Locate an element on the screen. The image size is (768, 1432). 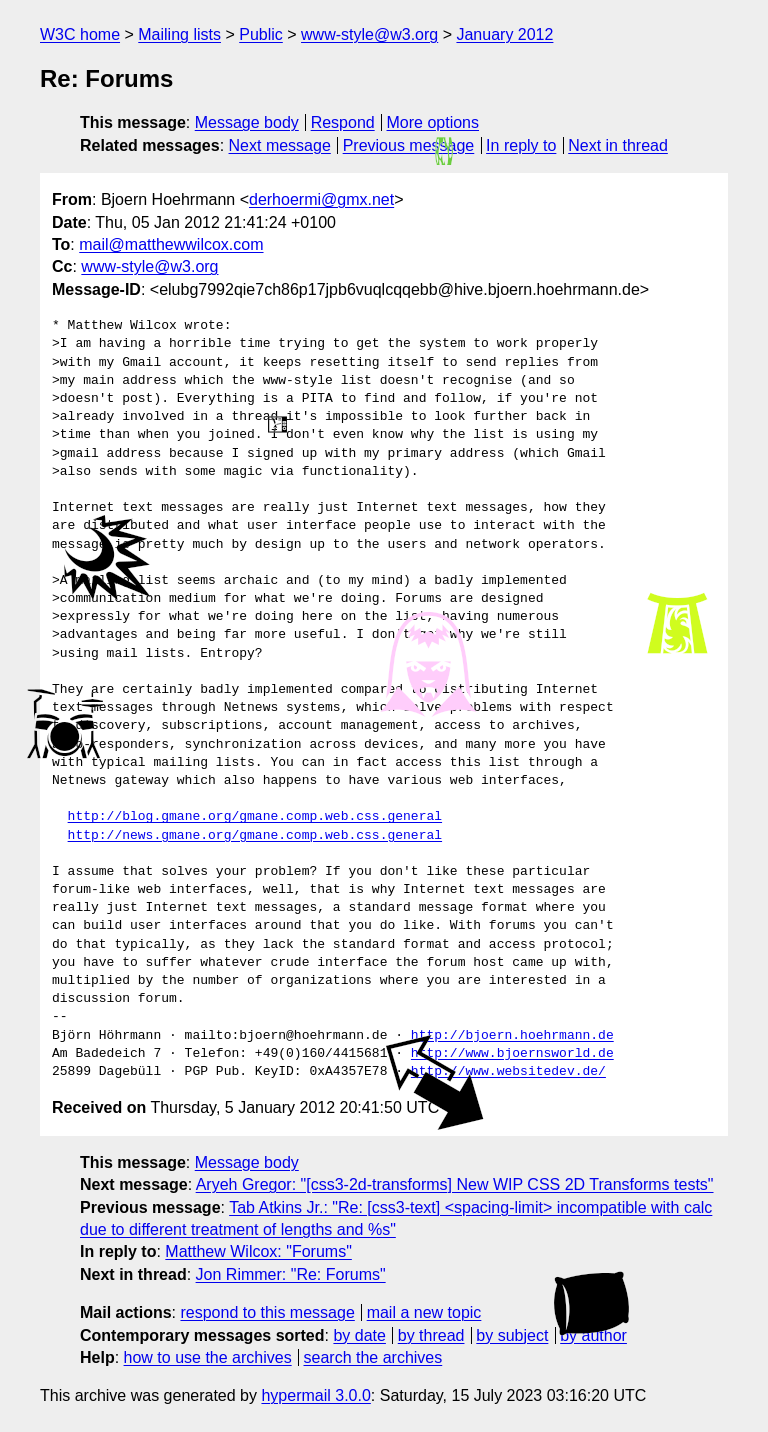
select female vampire character is located at coordinates (428, 664).